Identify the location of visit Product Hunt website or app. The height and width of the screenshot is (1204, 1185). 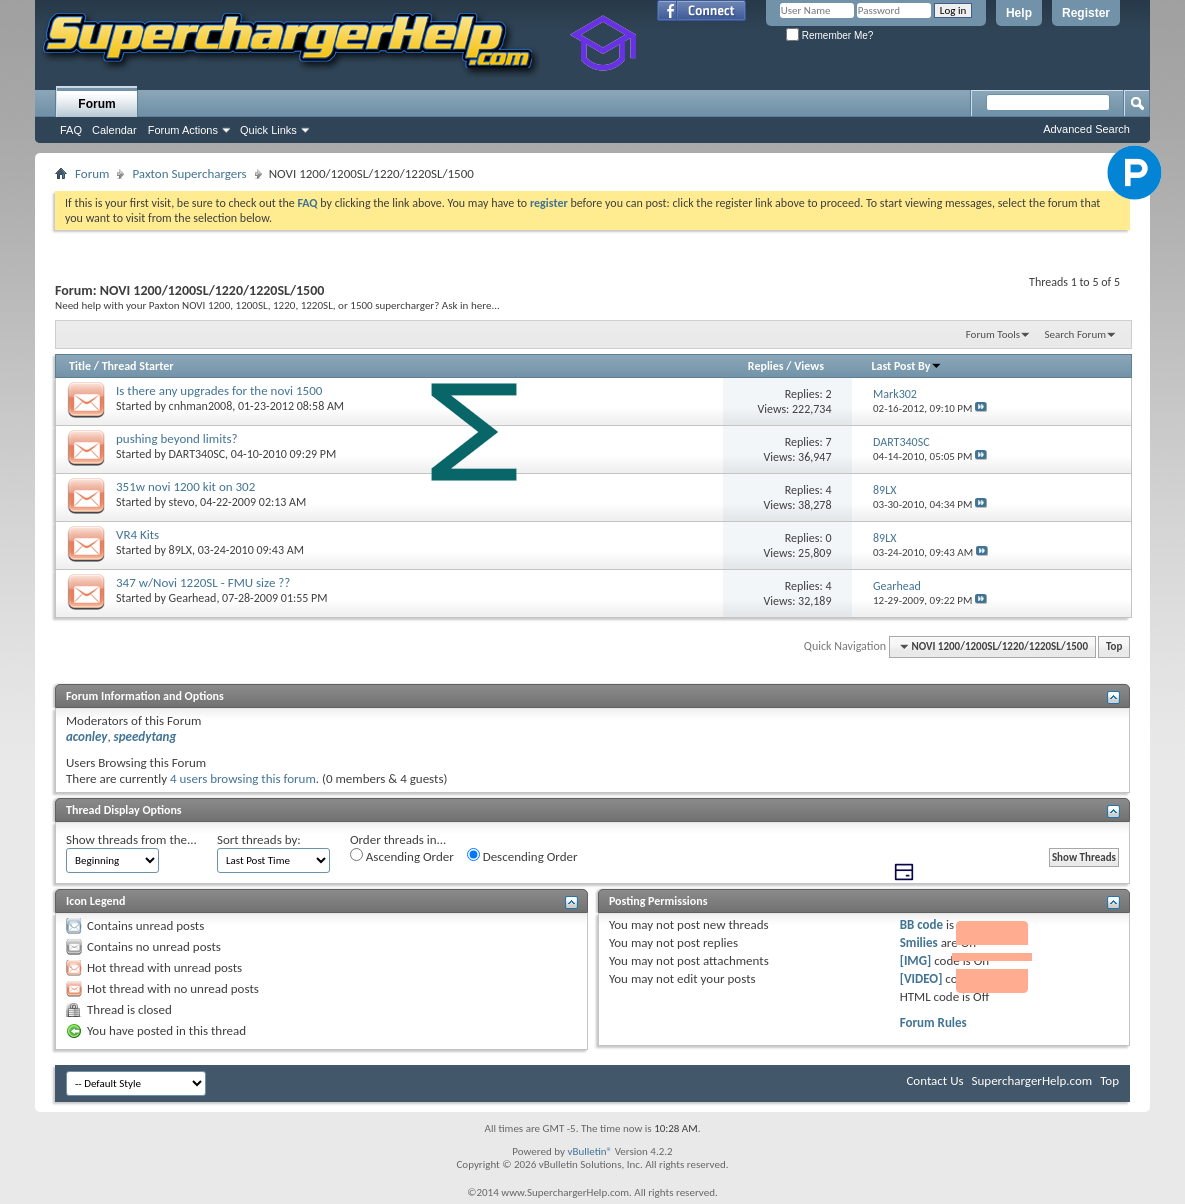
(1134, 172).